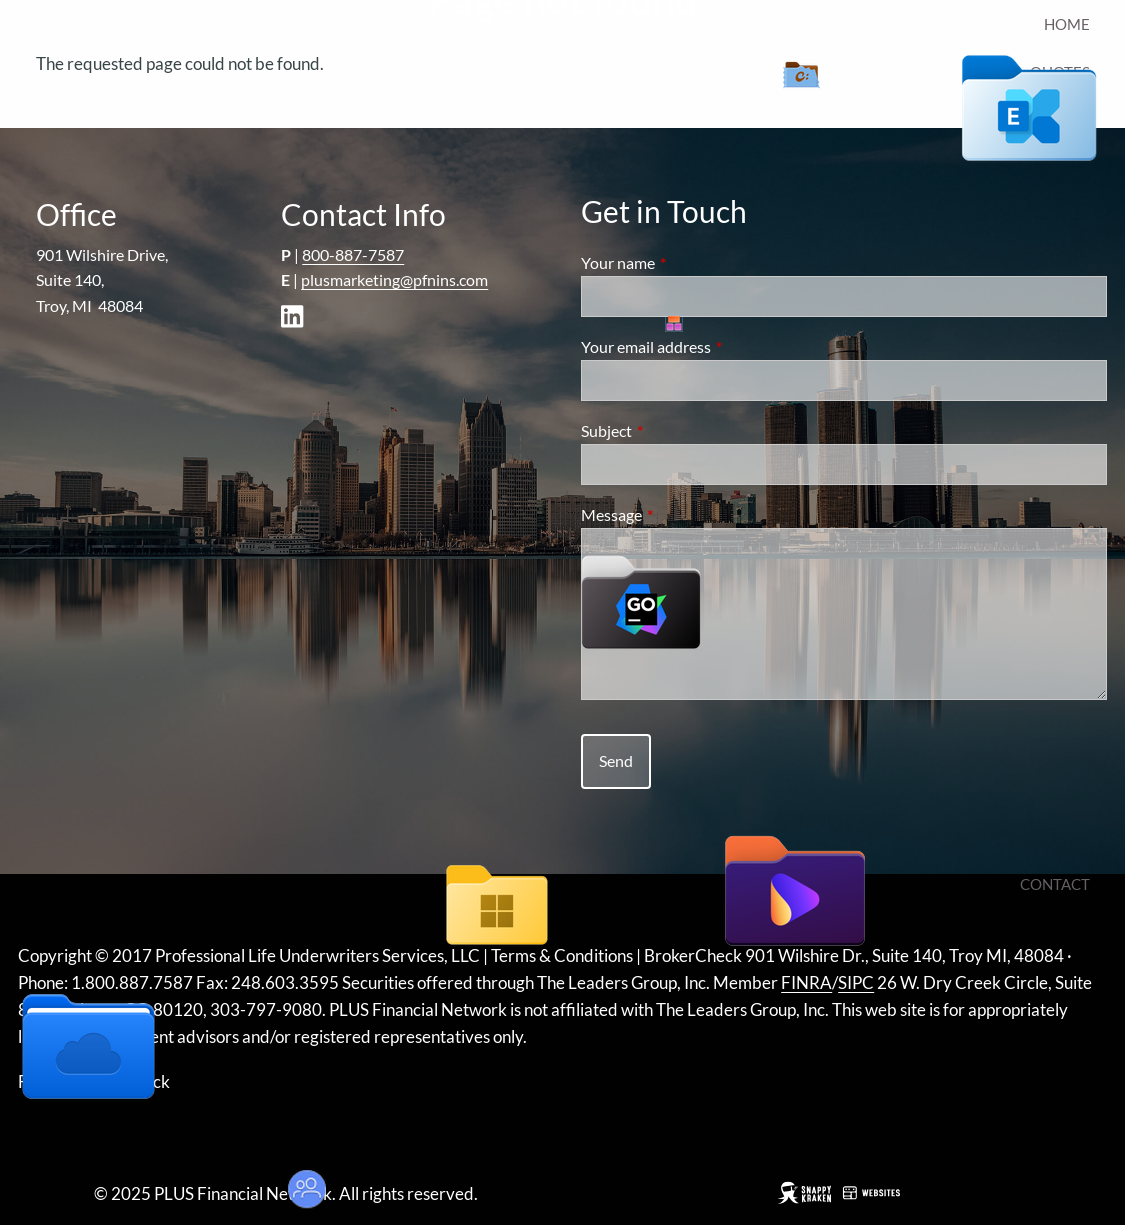 The image size is (1125, 1225). I want to click on open windows system folder, so click(496, 907).